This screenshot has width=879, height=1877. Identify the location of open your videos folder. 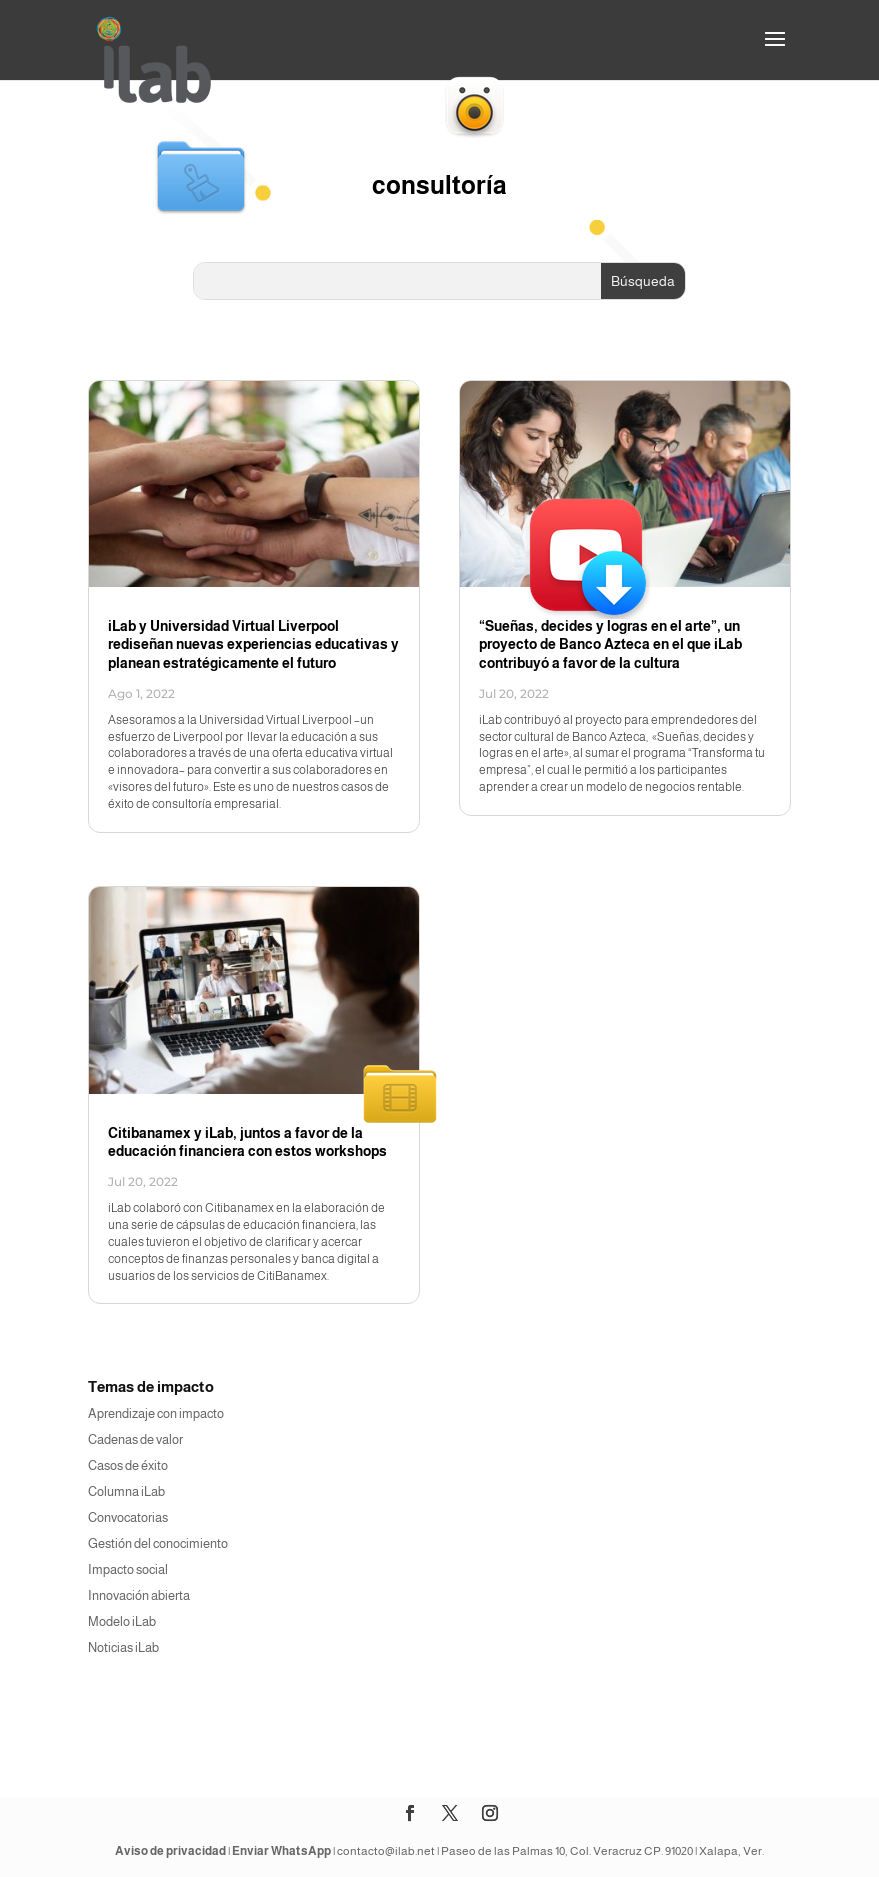
(400, 1094).